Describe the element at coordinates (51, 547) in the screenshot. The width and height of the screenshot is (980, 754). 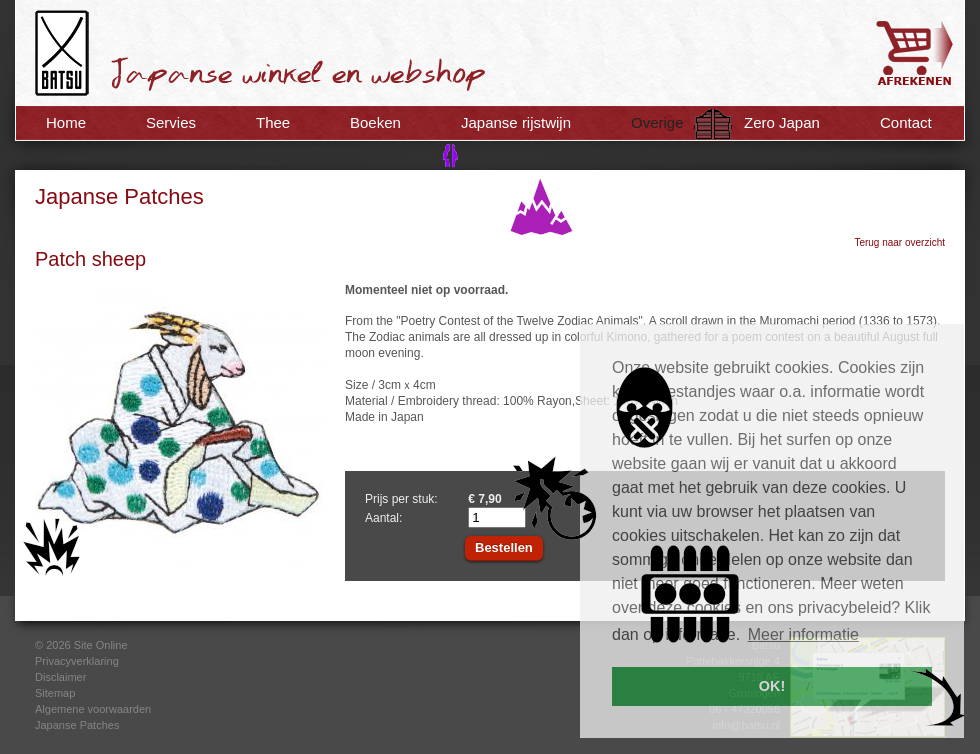
I see `indicates a mine has been triggered or detonated` at that location.